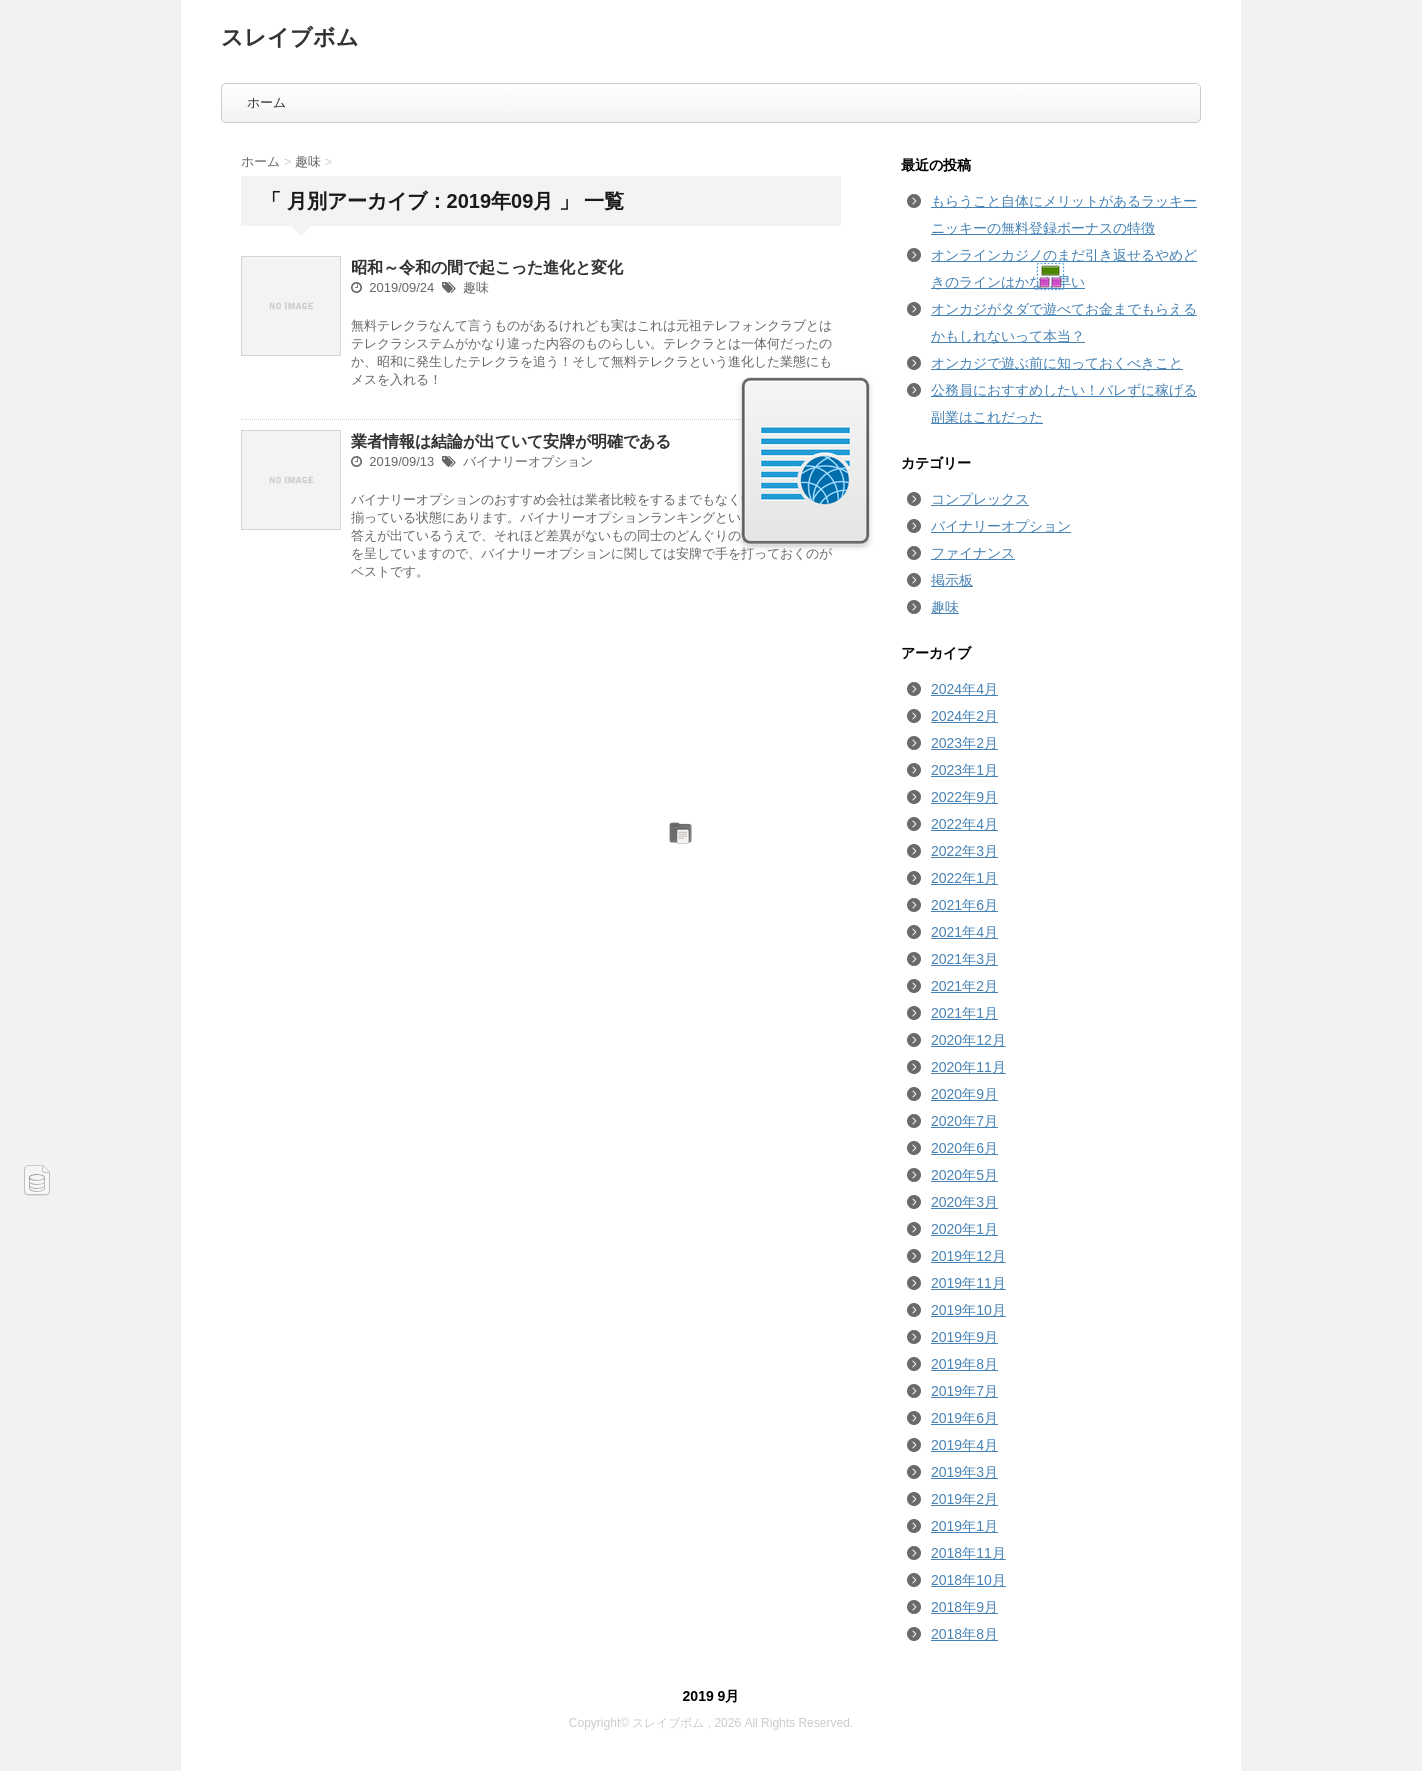 This screenshot has width=1422, height=1771. What do you see at coordinates (805, 463) in the screenshot?
I see `a web template or HTML document file` at bounding box center [805, 463].